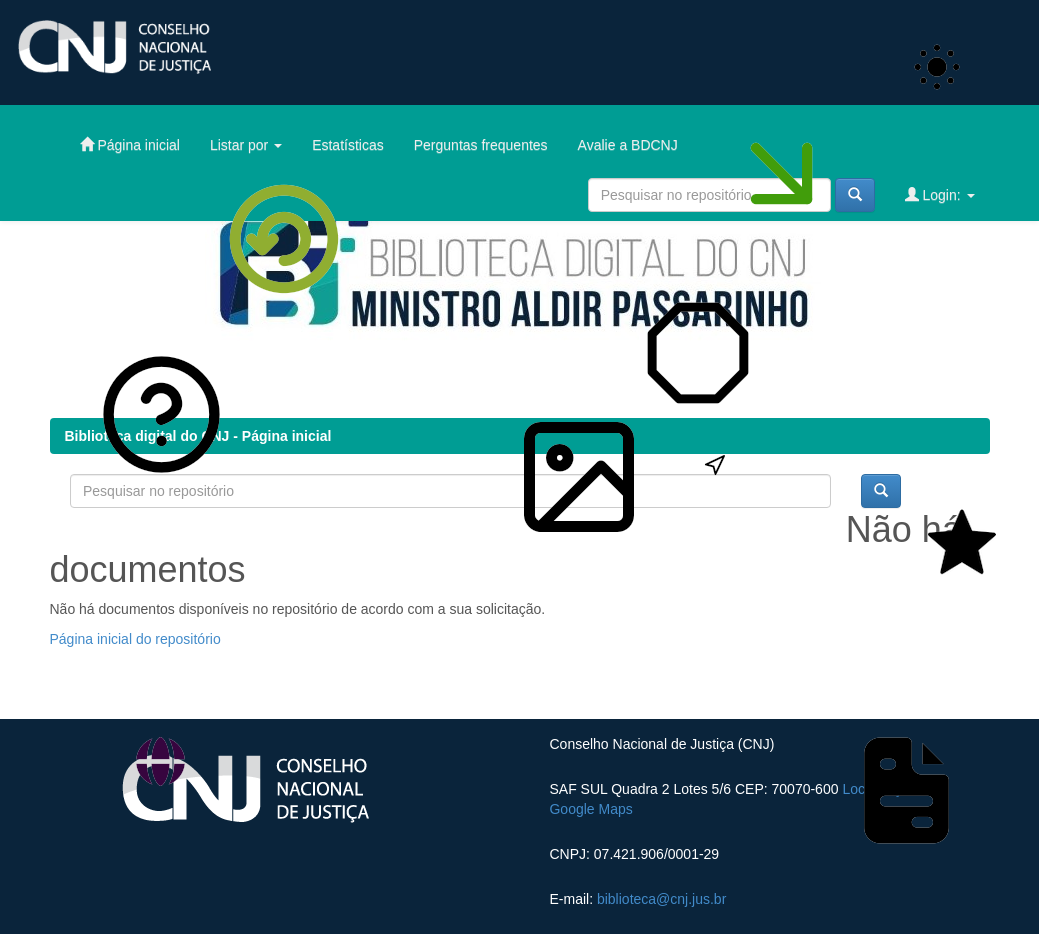 The width and height of the screenshot is (1039, 934). Describe the element at coordinates (714, 465) in the screenshot. I see `access navigation or directions` at that location.